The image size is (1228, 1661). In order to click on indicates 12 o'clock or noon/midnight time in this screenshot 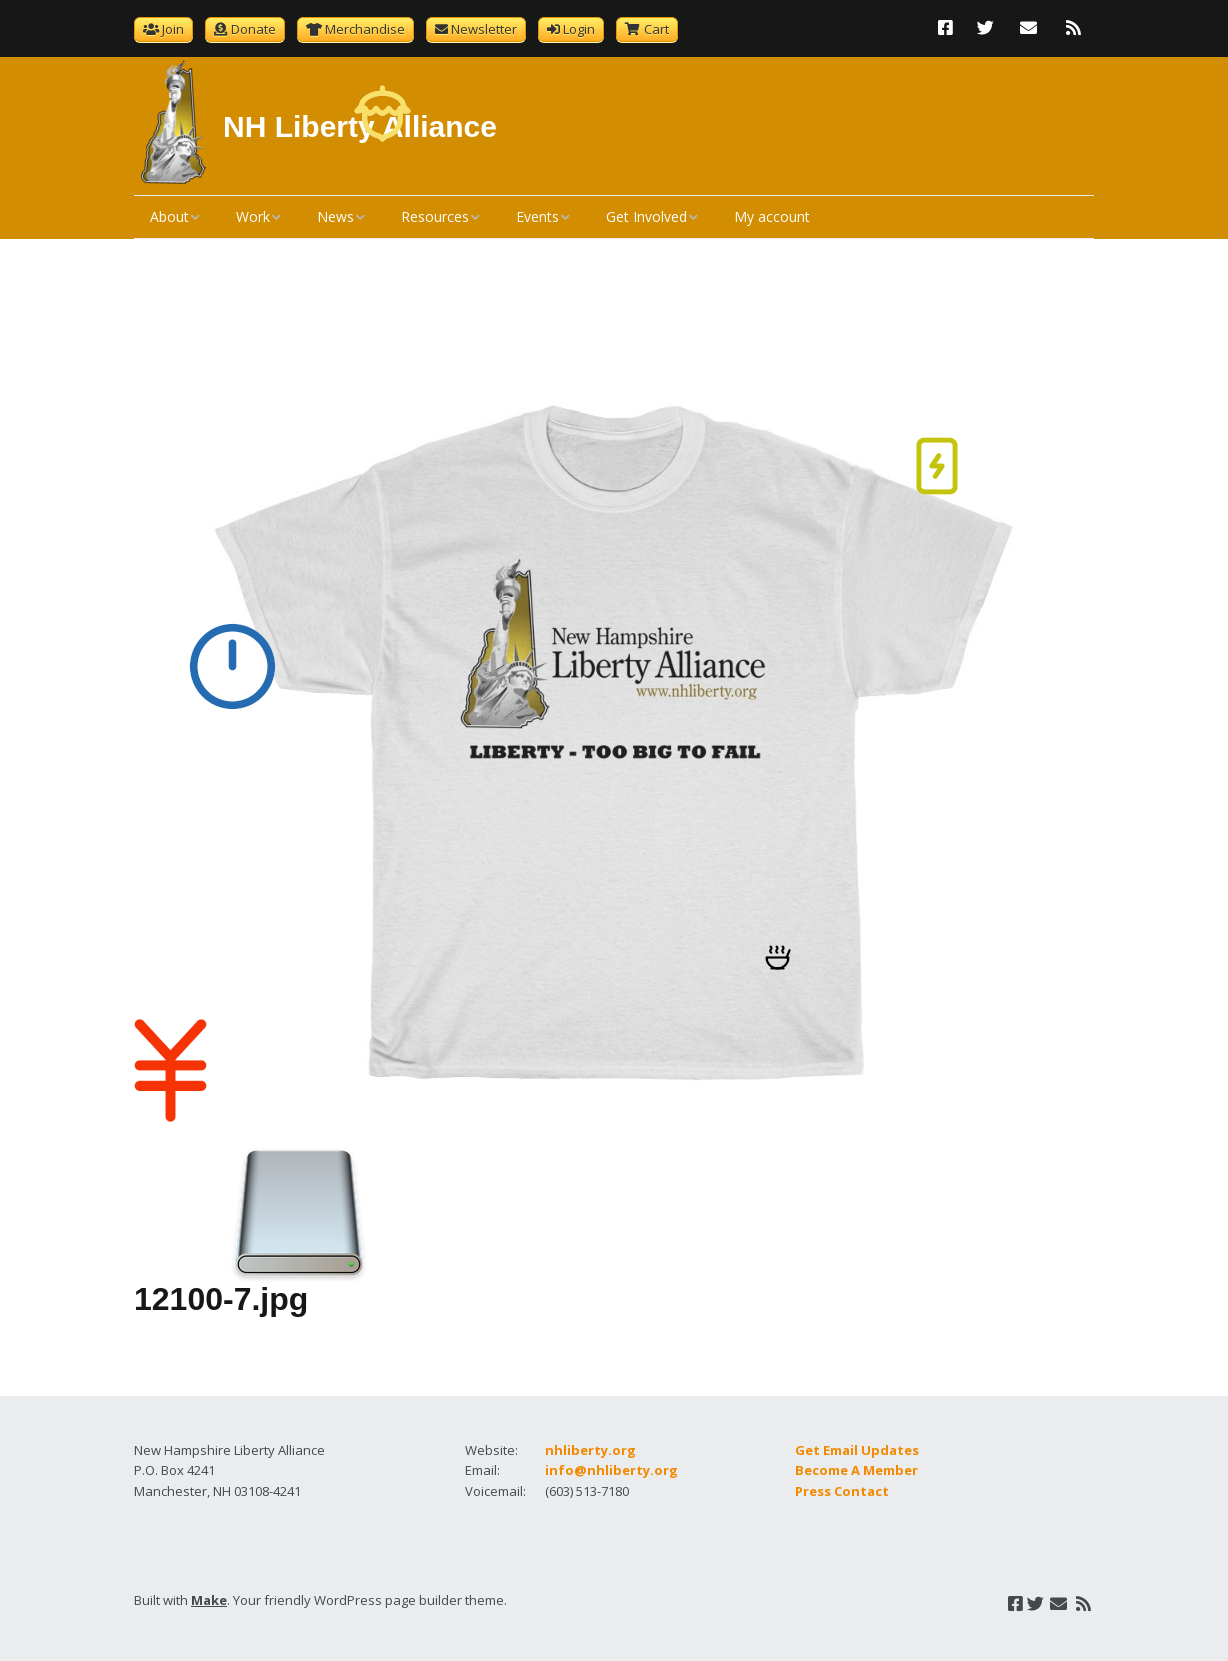, I will do `click(232, 666)`.